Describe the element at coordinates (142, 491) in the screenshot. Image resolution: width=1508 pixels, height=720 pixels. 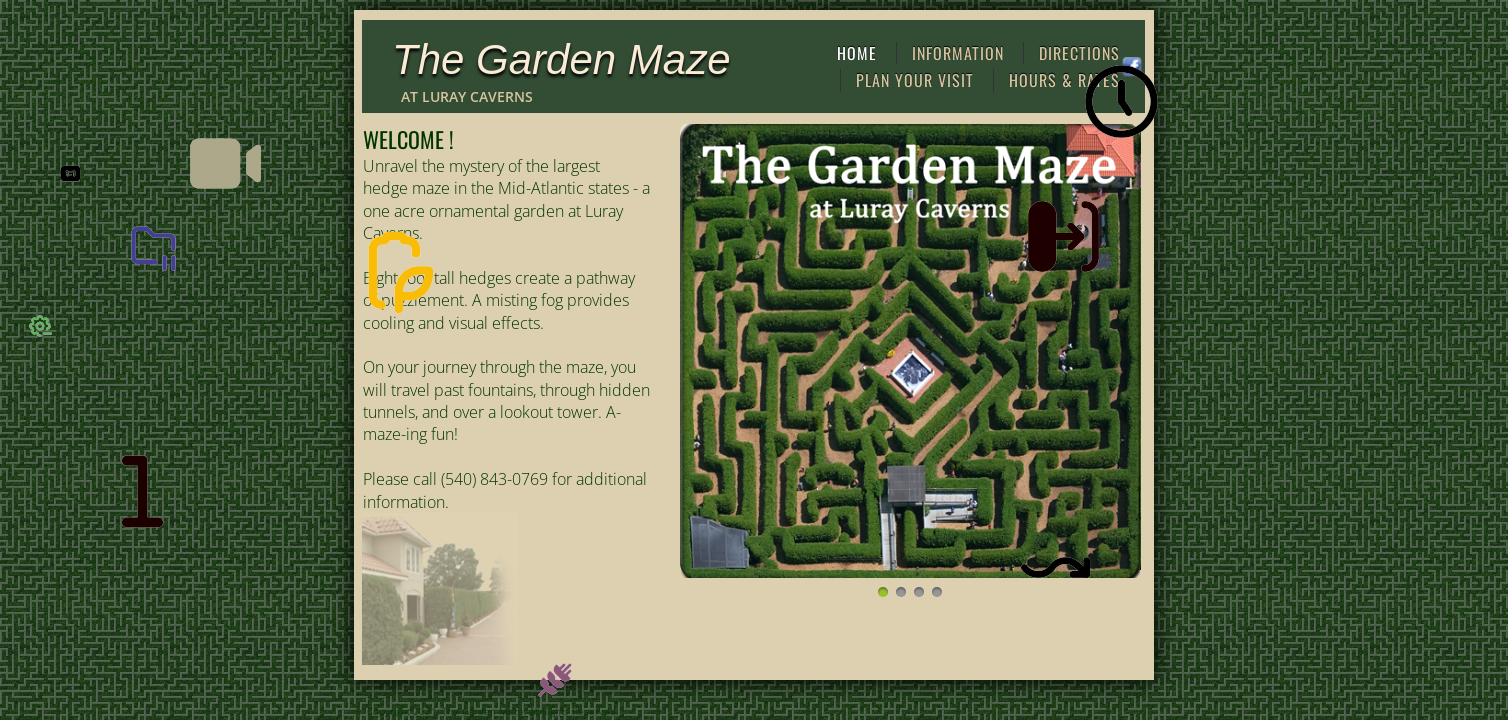
I see `indicates the number one or first item in a list` at that location.